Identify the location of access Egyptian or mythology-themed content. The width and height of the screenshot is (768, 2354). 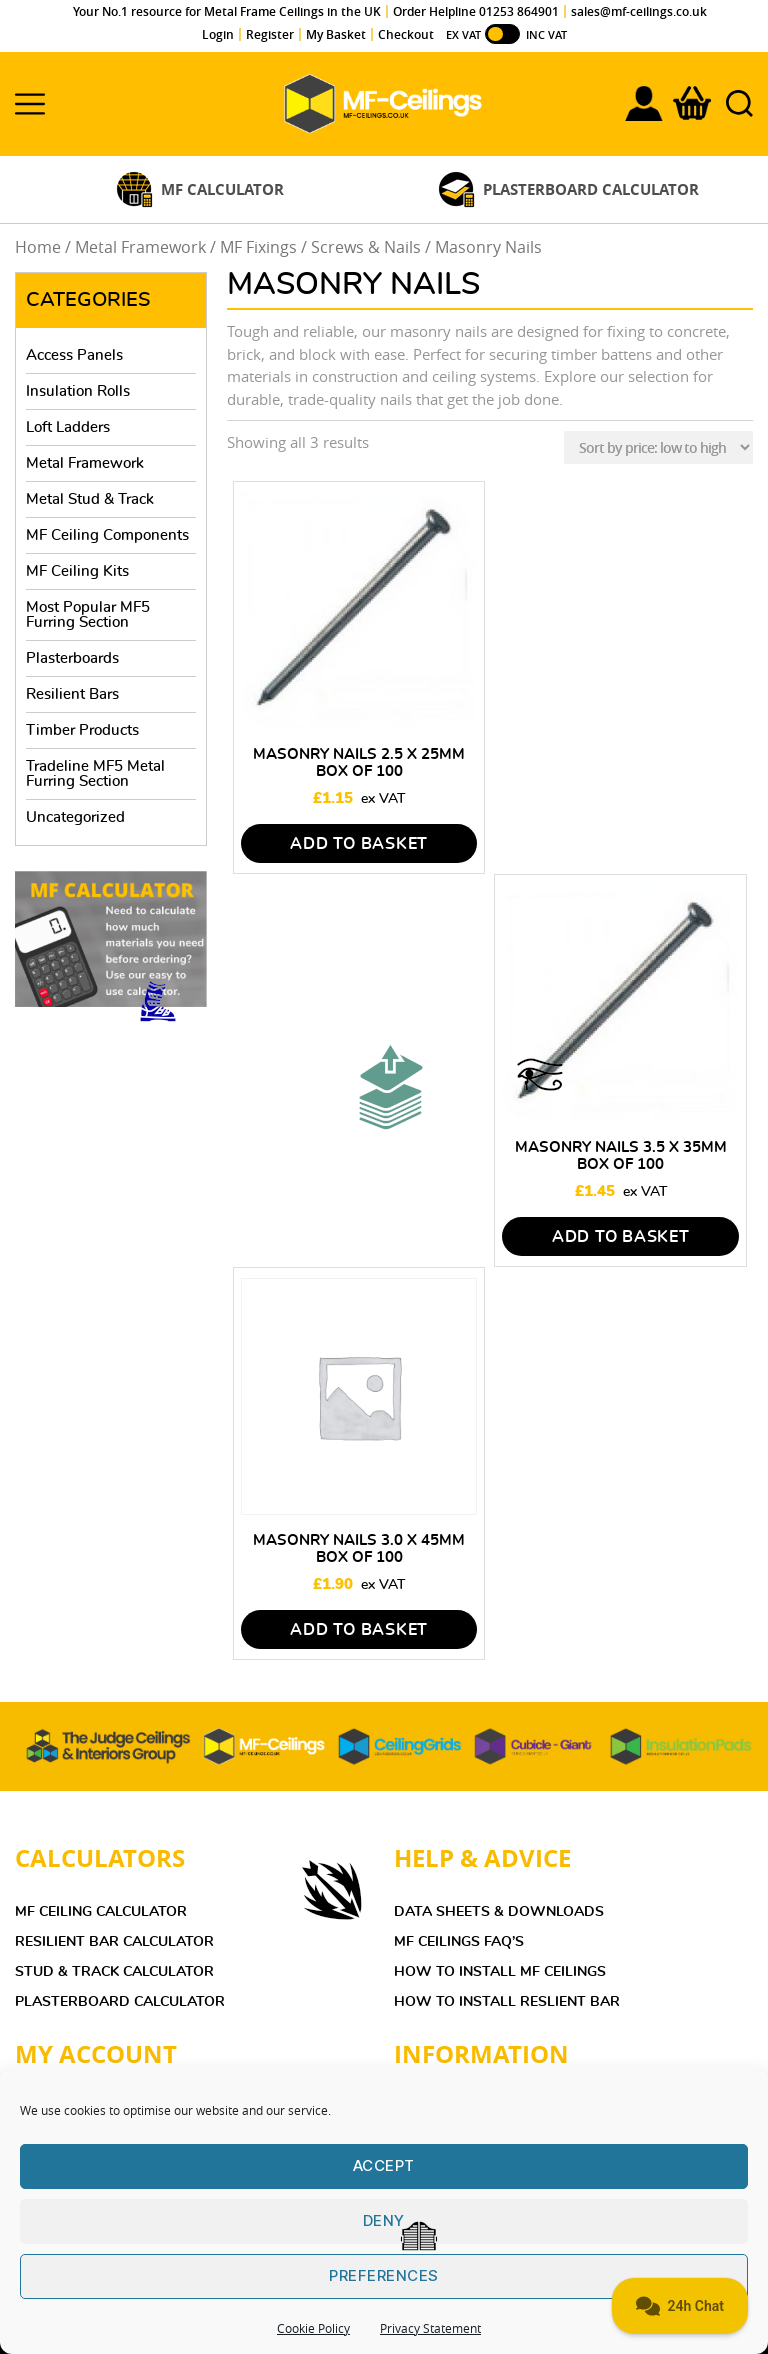
(540, 1074).